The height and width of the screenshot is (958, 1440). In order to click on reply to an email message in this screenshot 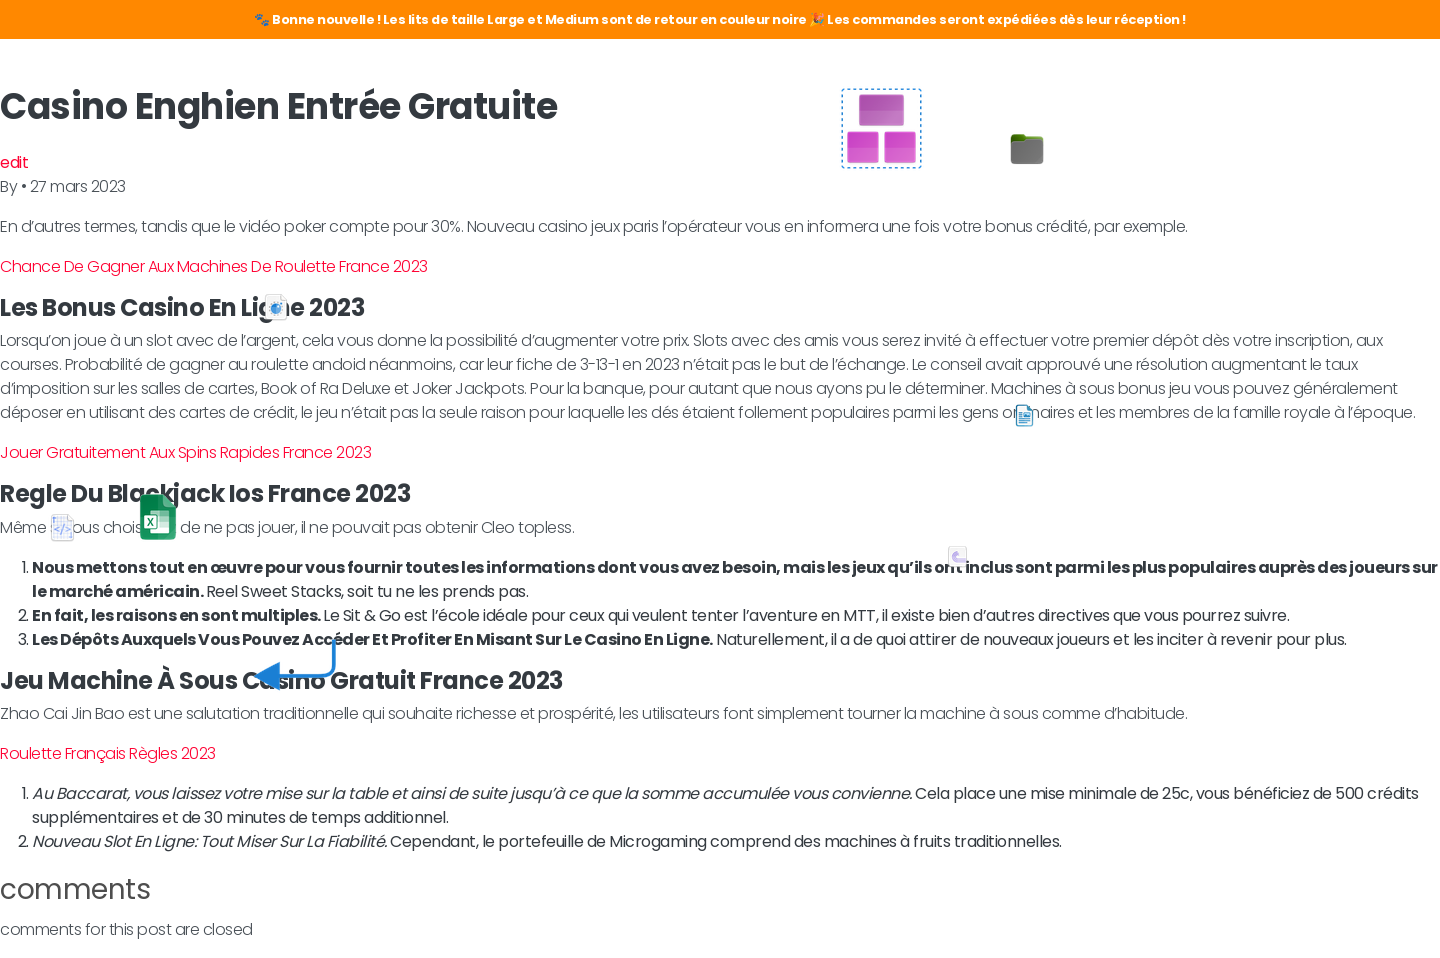, I will do `click(293, 664)`.